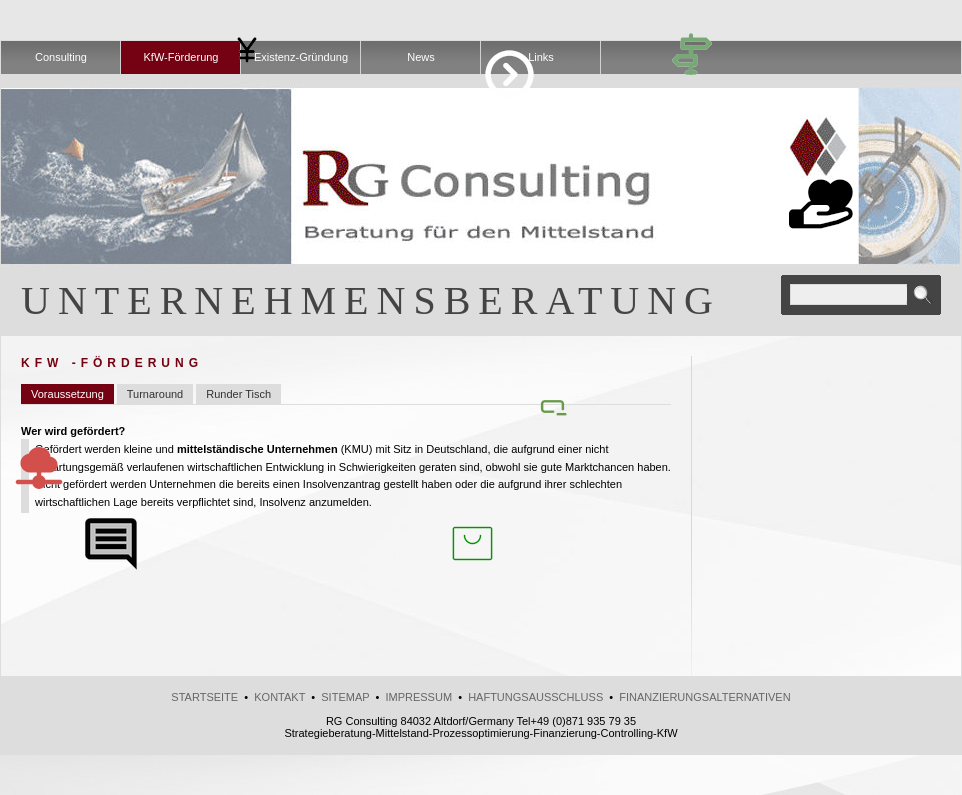 The image size is (962, 795). I want to click on donate or make a charitable contribution, so click(823, 205).